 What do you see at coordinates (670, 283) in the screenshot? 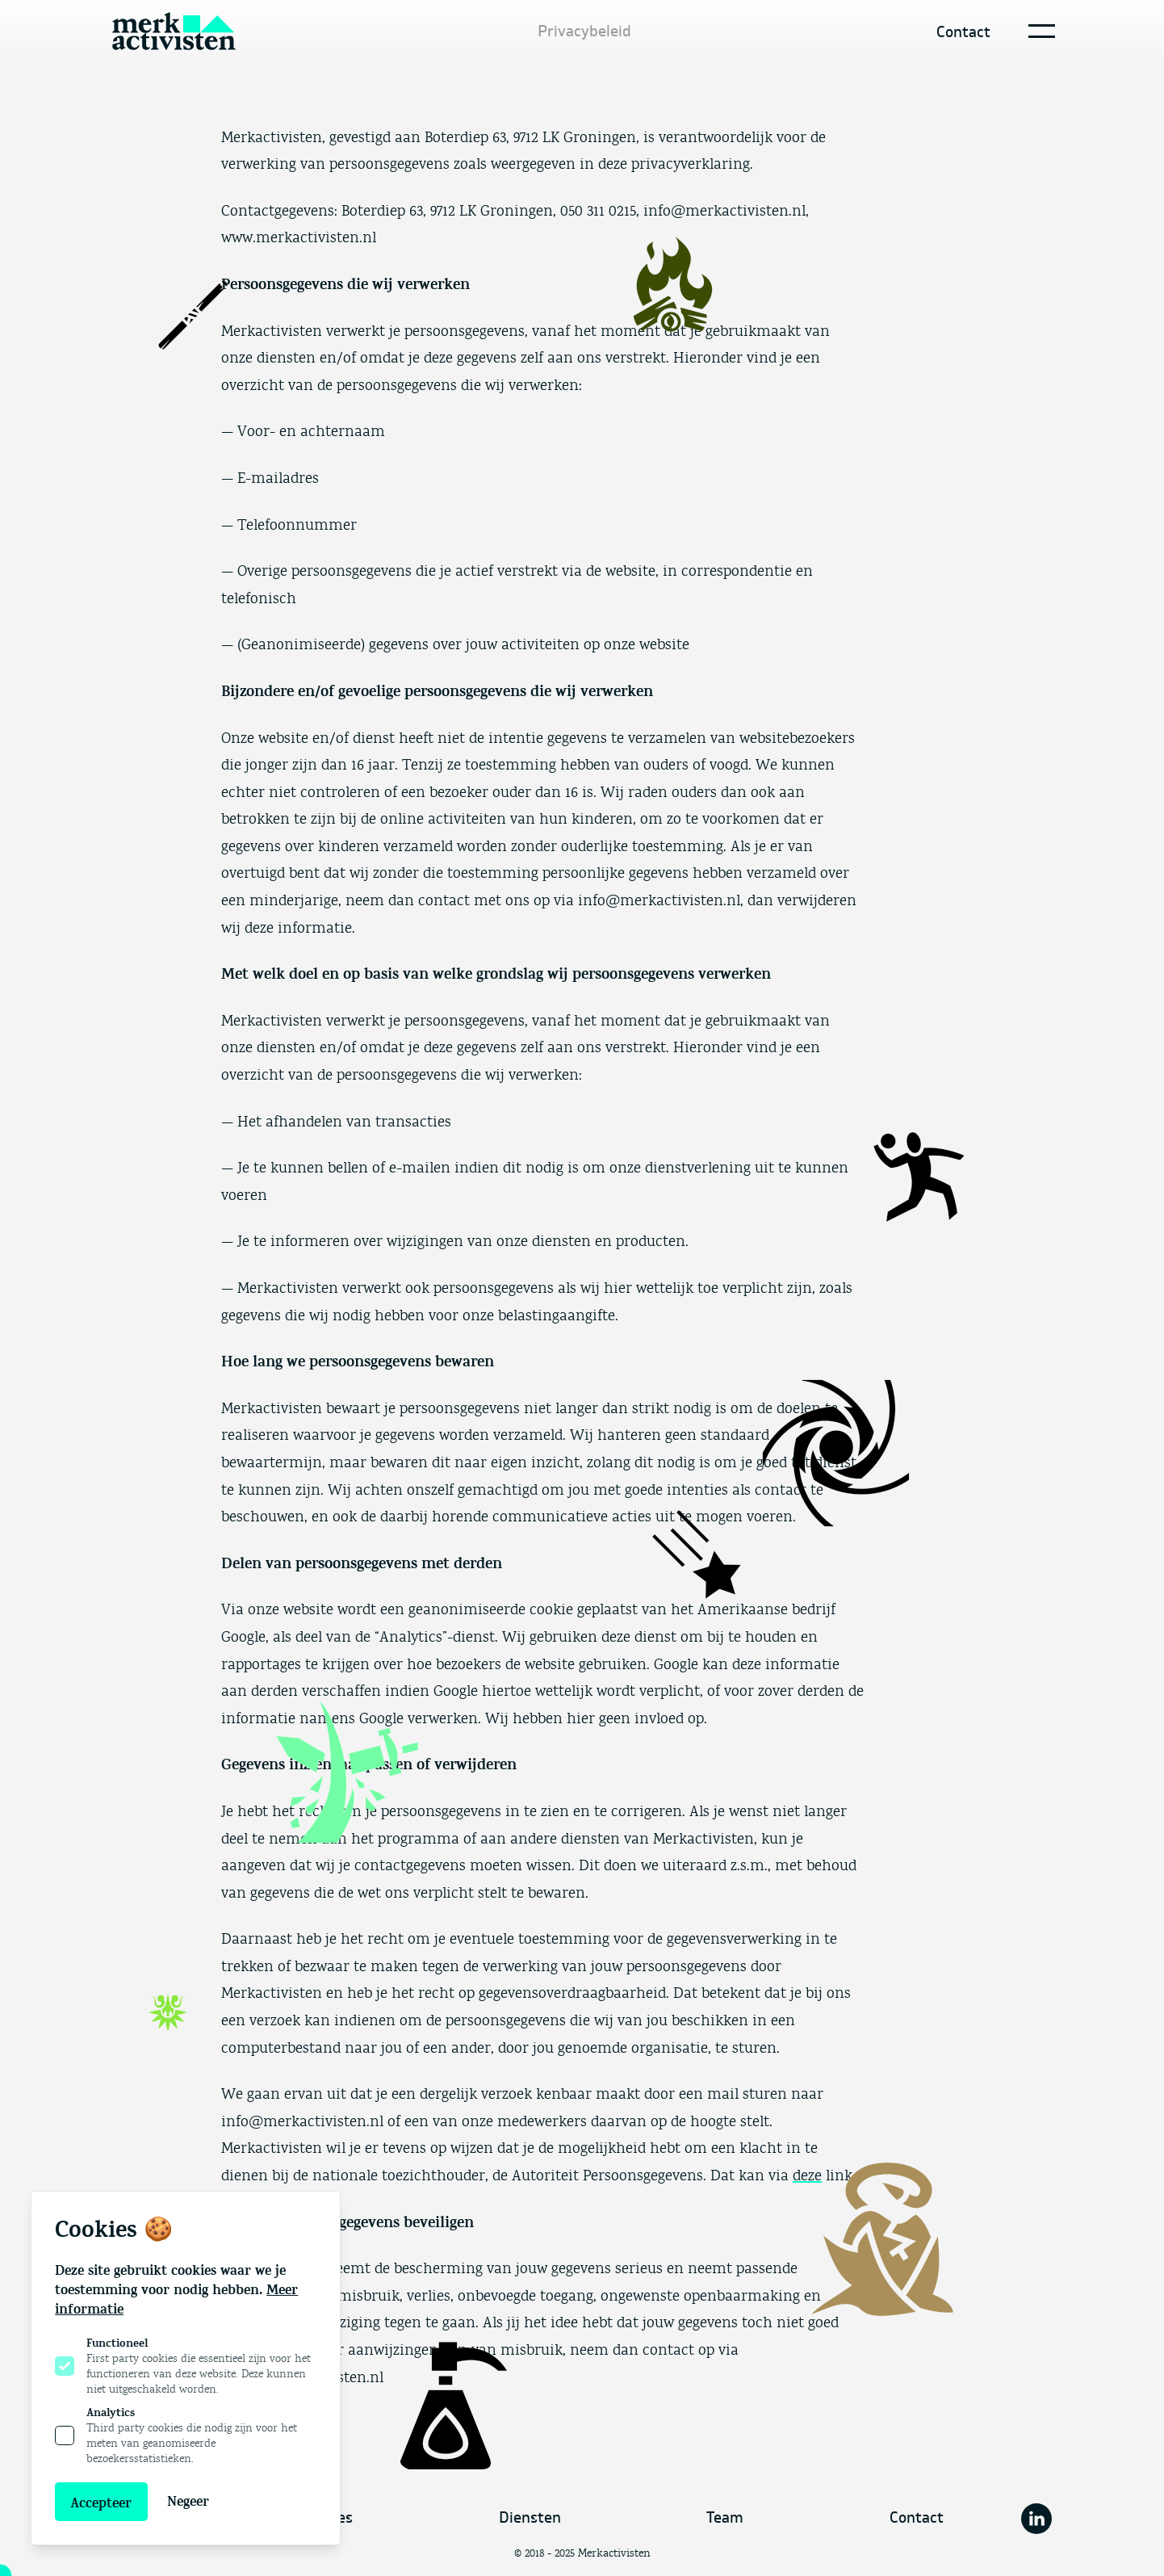
I see `access camping or outdoor activity features` at bounding box center [670, 283].